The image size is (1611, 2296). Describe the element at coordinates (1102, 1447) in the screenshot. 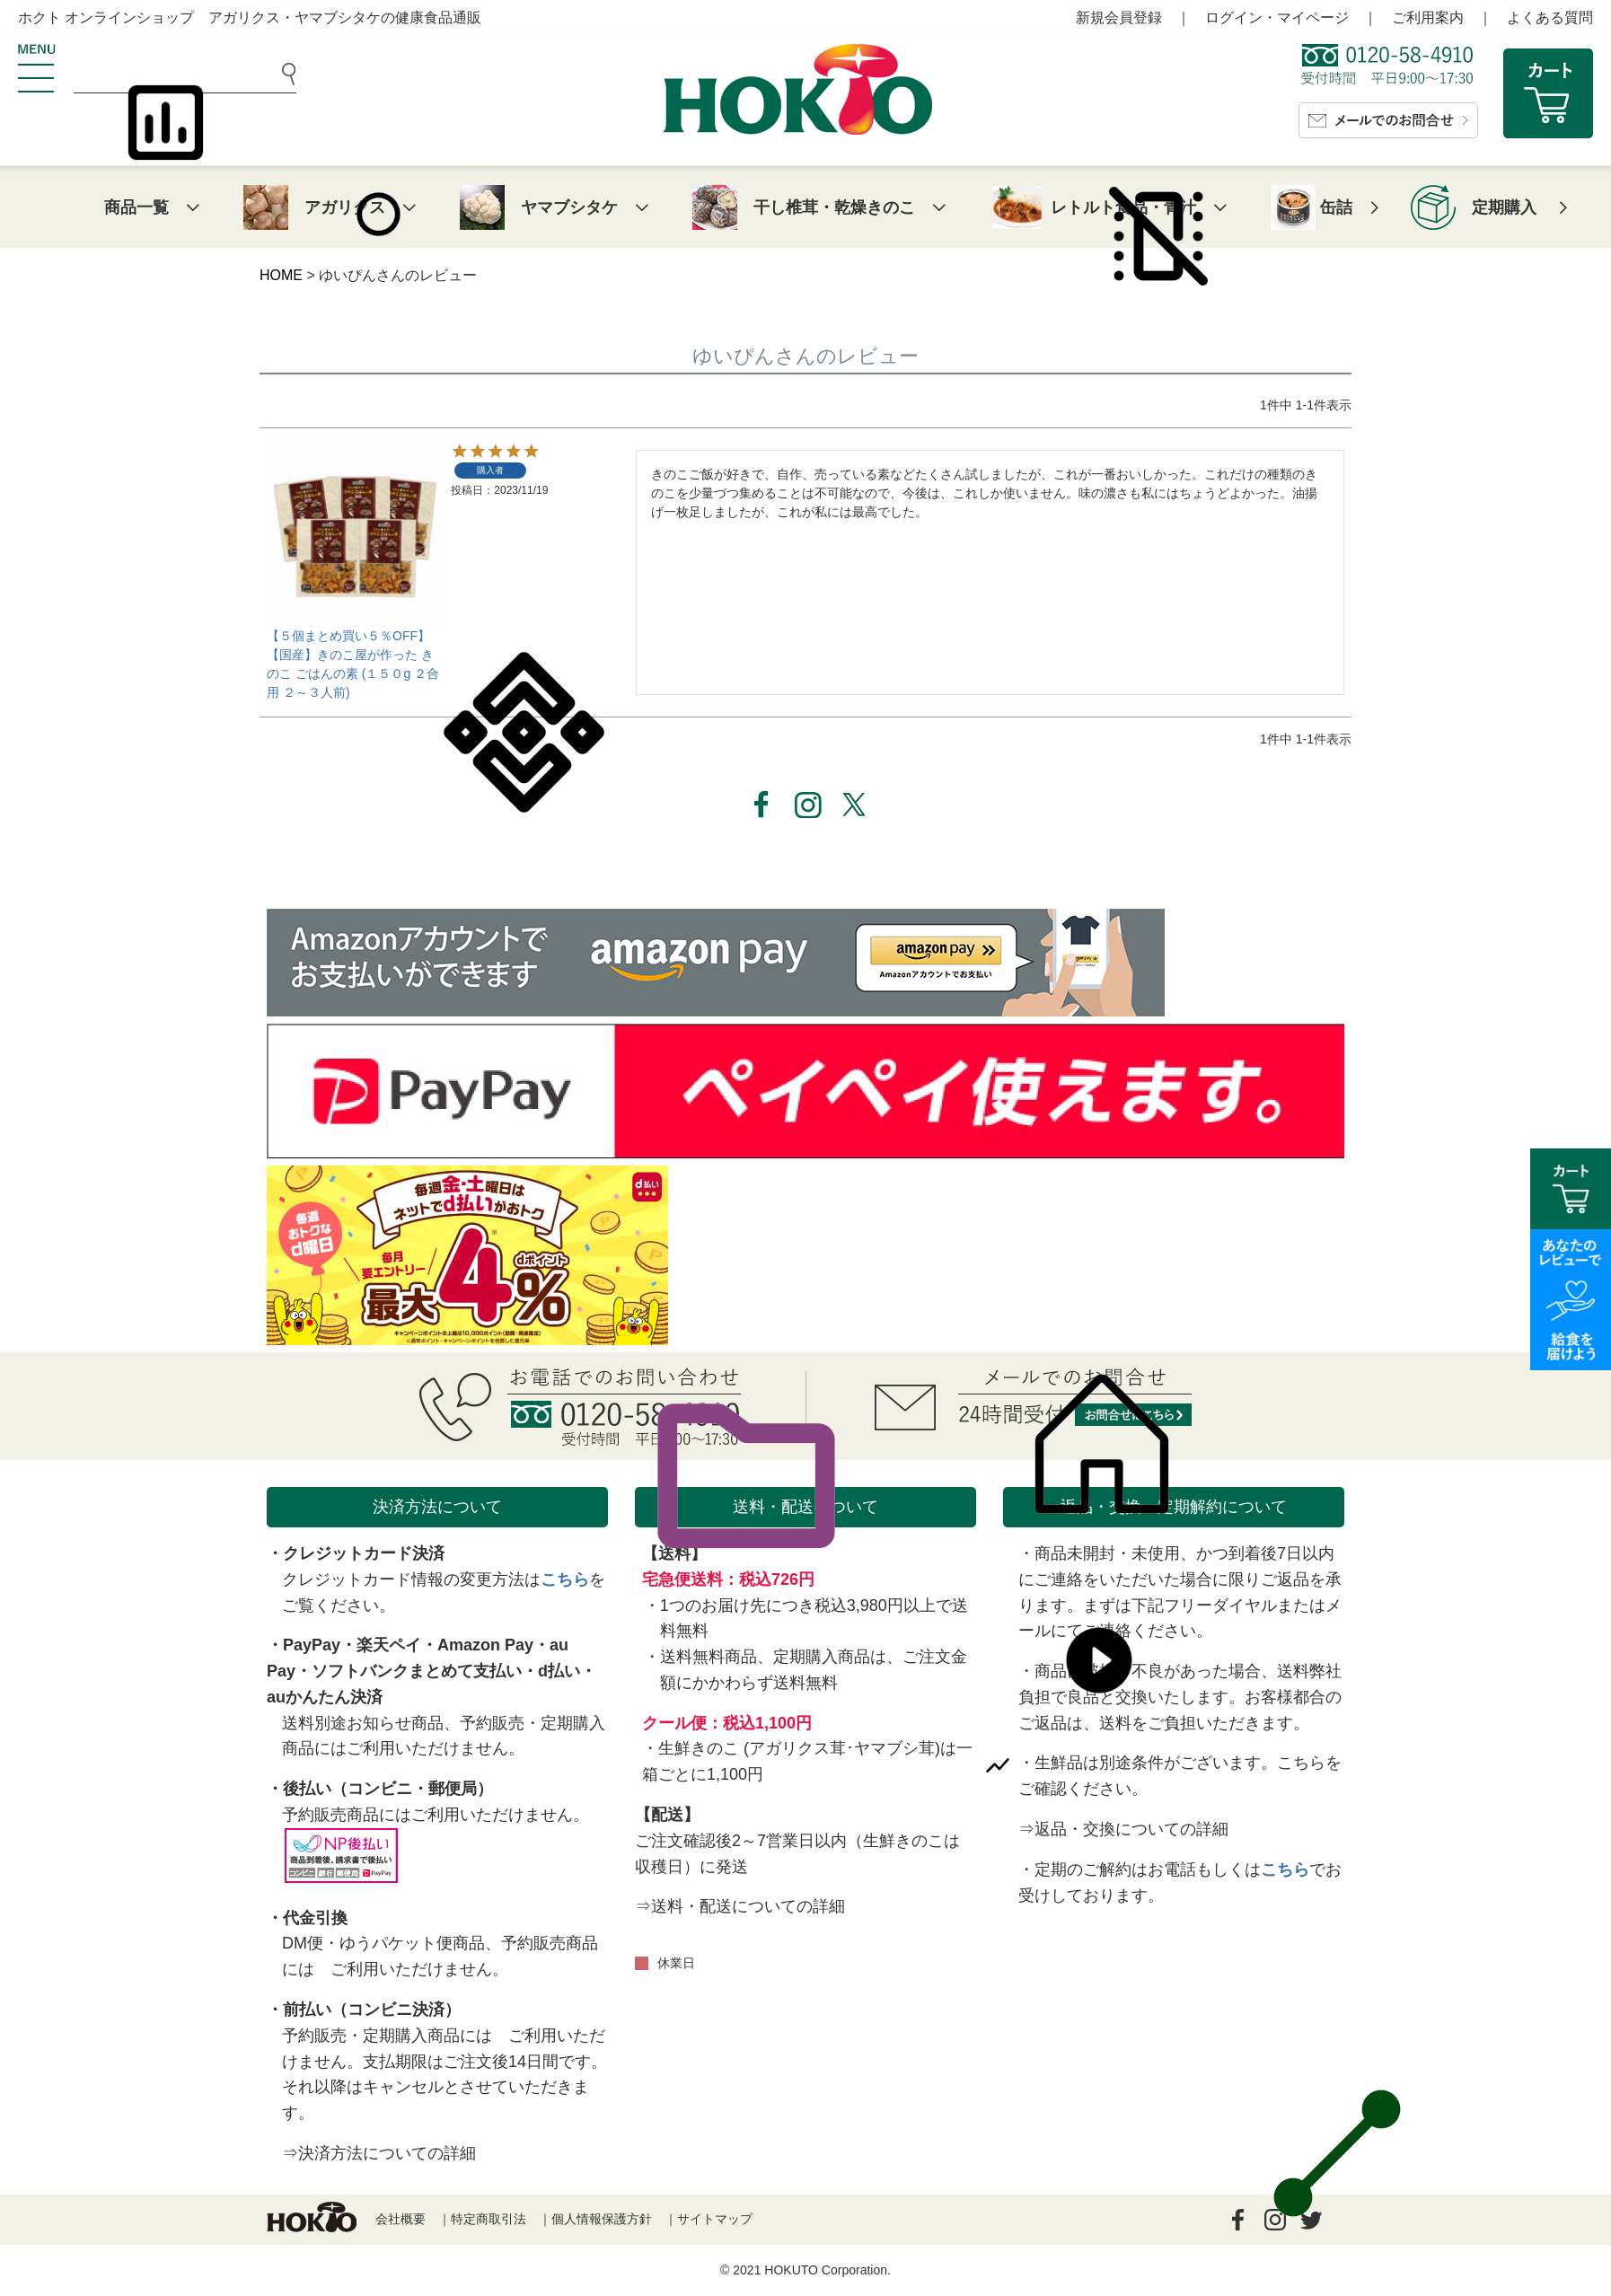

I see `navigate to home screen` at that location.